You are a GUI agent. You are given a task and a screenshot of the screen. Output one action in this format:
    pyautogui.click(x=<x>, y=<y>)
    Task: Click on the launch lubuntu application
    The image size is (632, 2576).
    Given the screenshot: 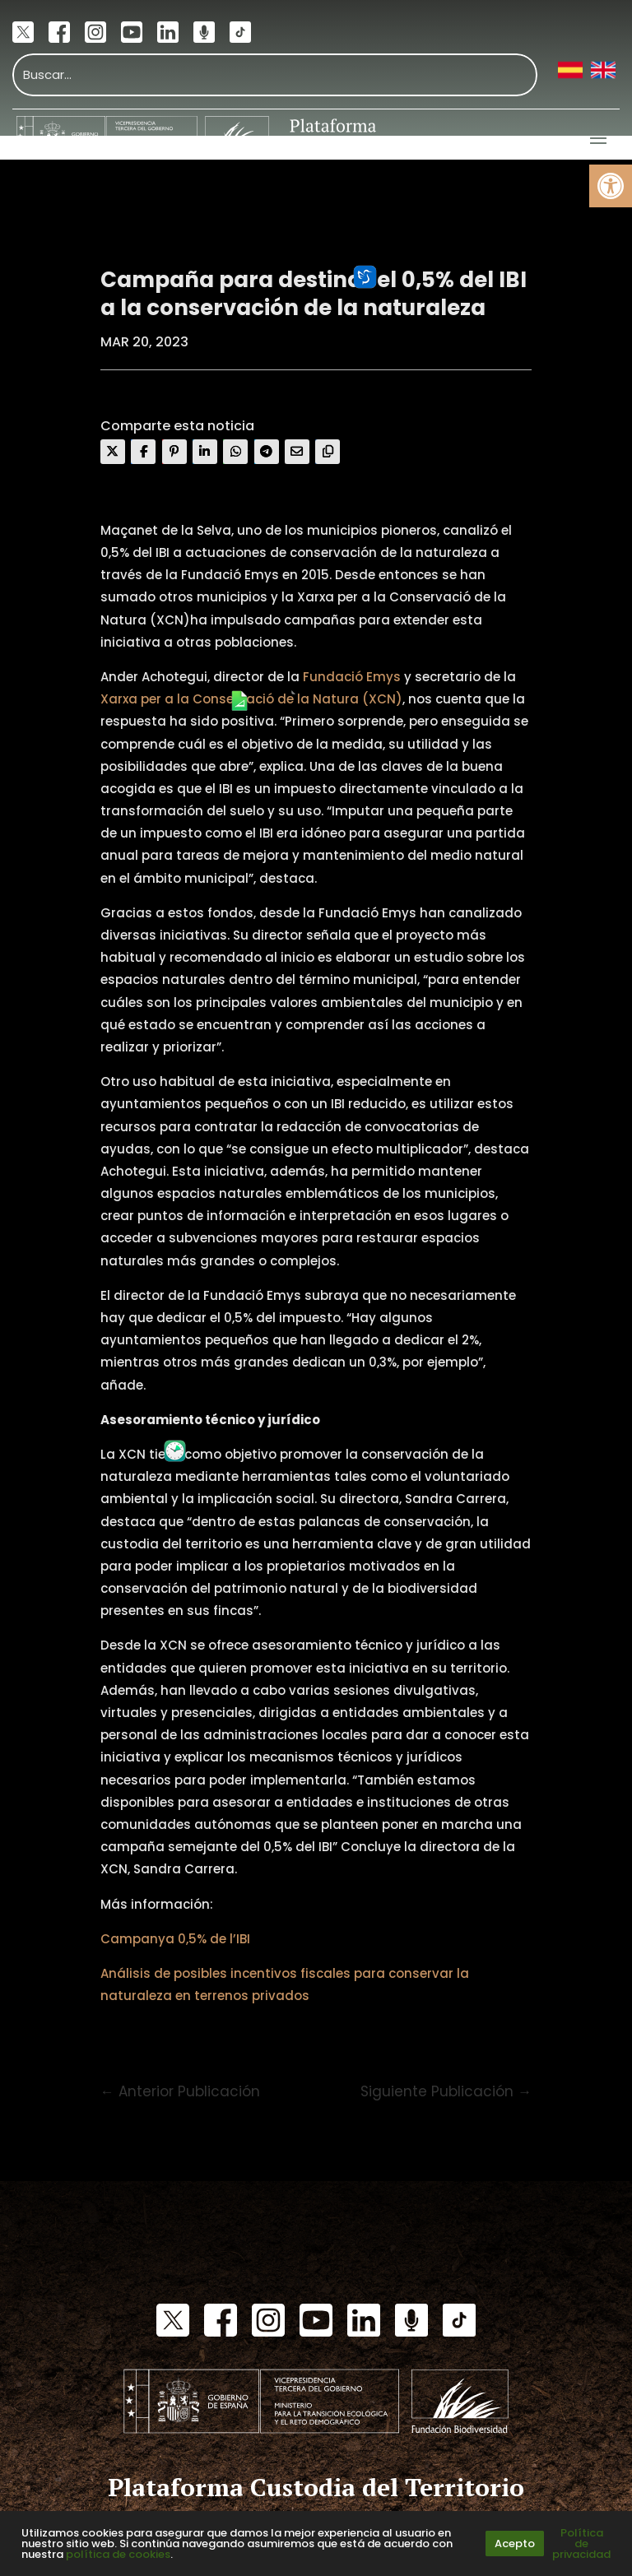 What is the action you would take?
    pyautogui.click(x=365, y=276)
    